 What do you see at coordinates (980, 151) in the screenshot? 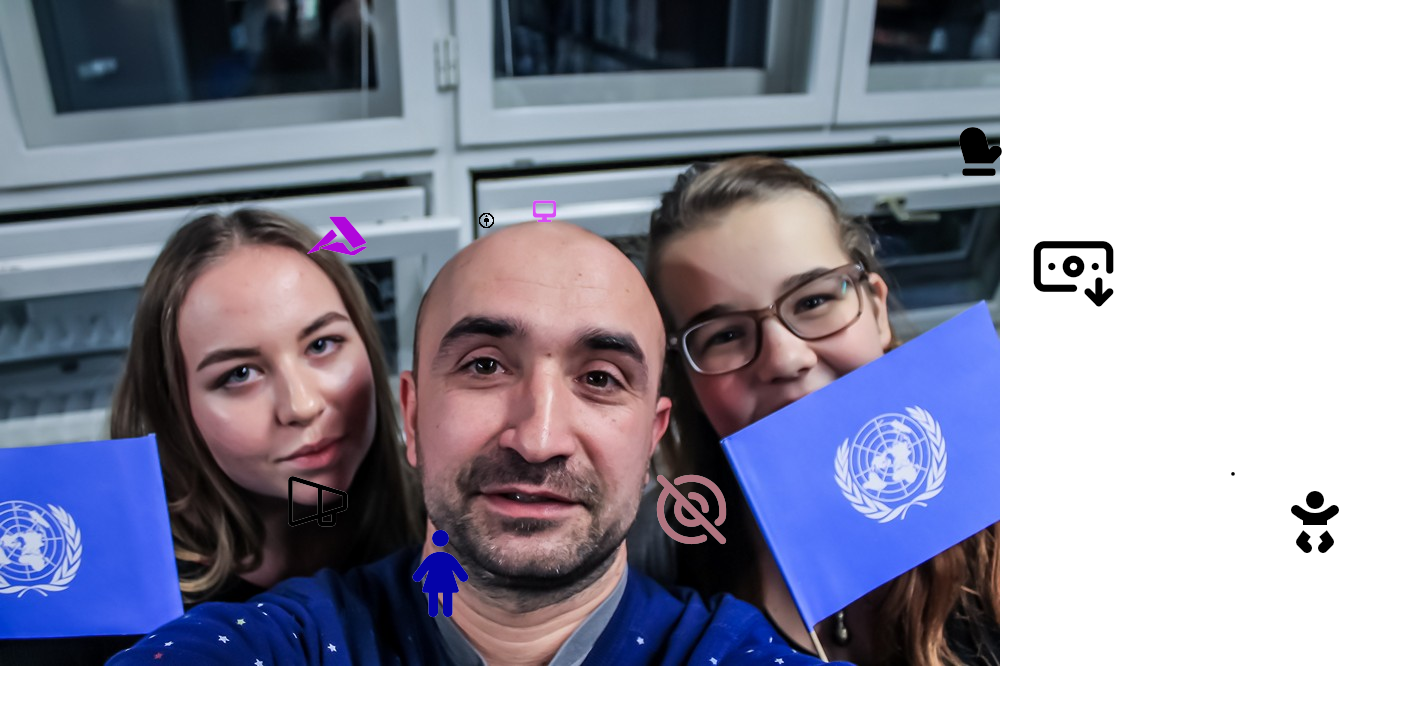
I see `indicates cold weather or winter conditions` at bounding box center [980, 151].